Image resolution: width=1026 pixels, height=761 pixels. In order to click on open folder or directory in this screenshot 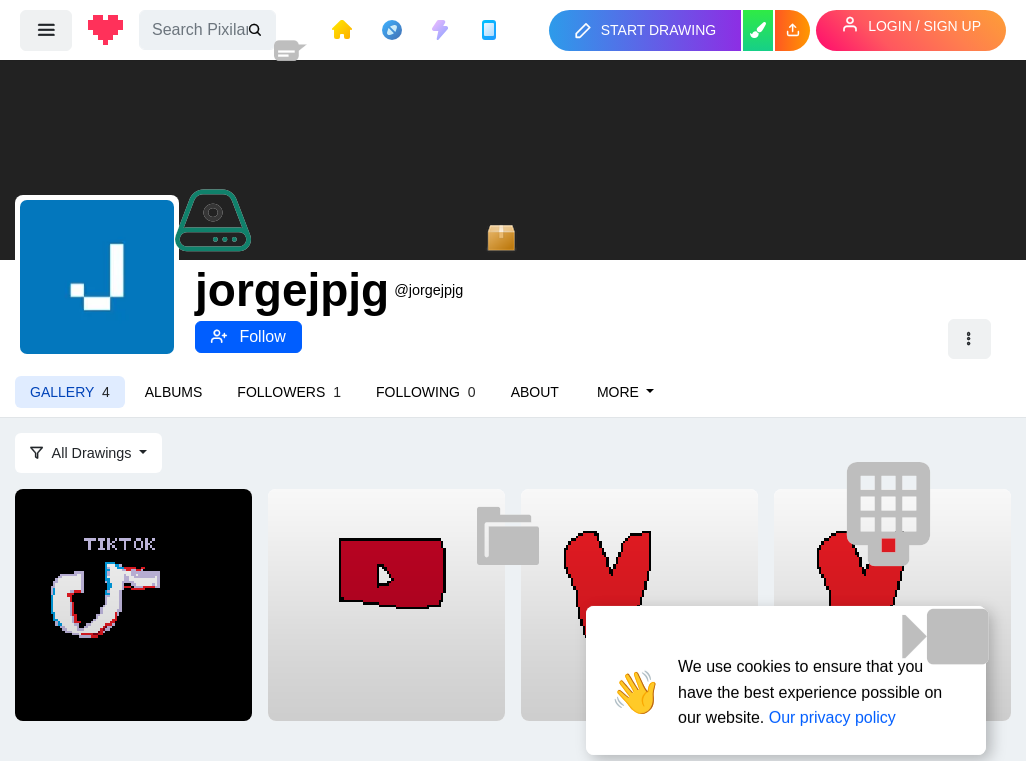, I will do `click(508, 534)`.